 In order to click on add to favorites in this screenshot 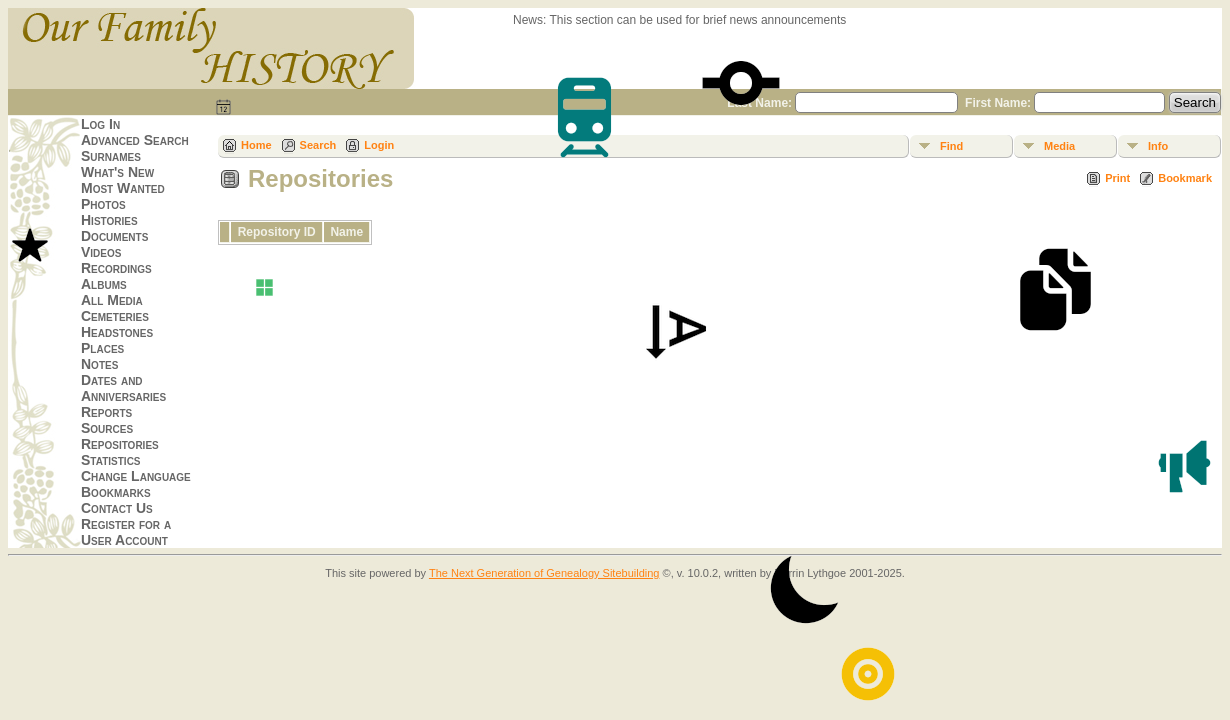, I will do `click(30, 245)`.